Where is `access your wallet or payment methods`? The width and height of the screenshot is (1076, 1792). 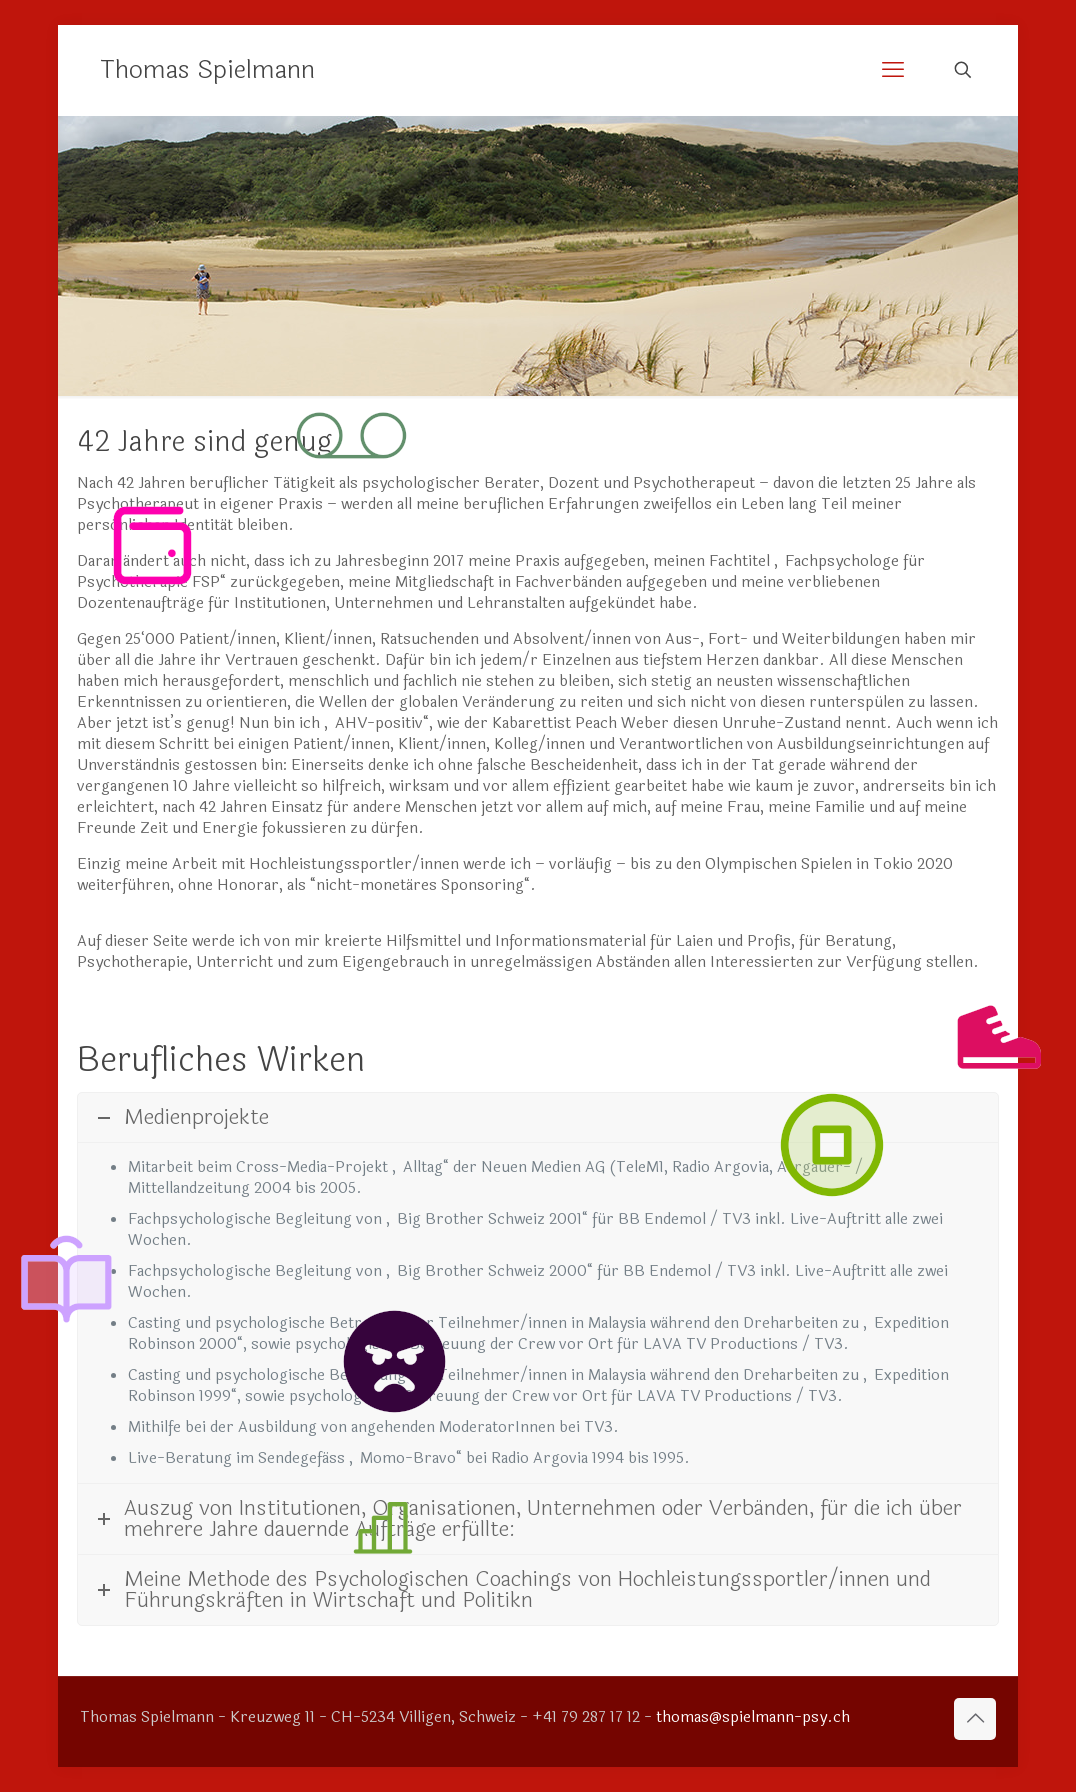 access your wallet or payment methods is located at coordinates (152, 545).